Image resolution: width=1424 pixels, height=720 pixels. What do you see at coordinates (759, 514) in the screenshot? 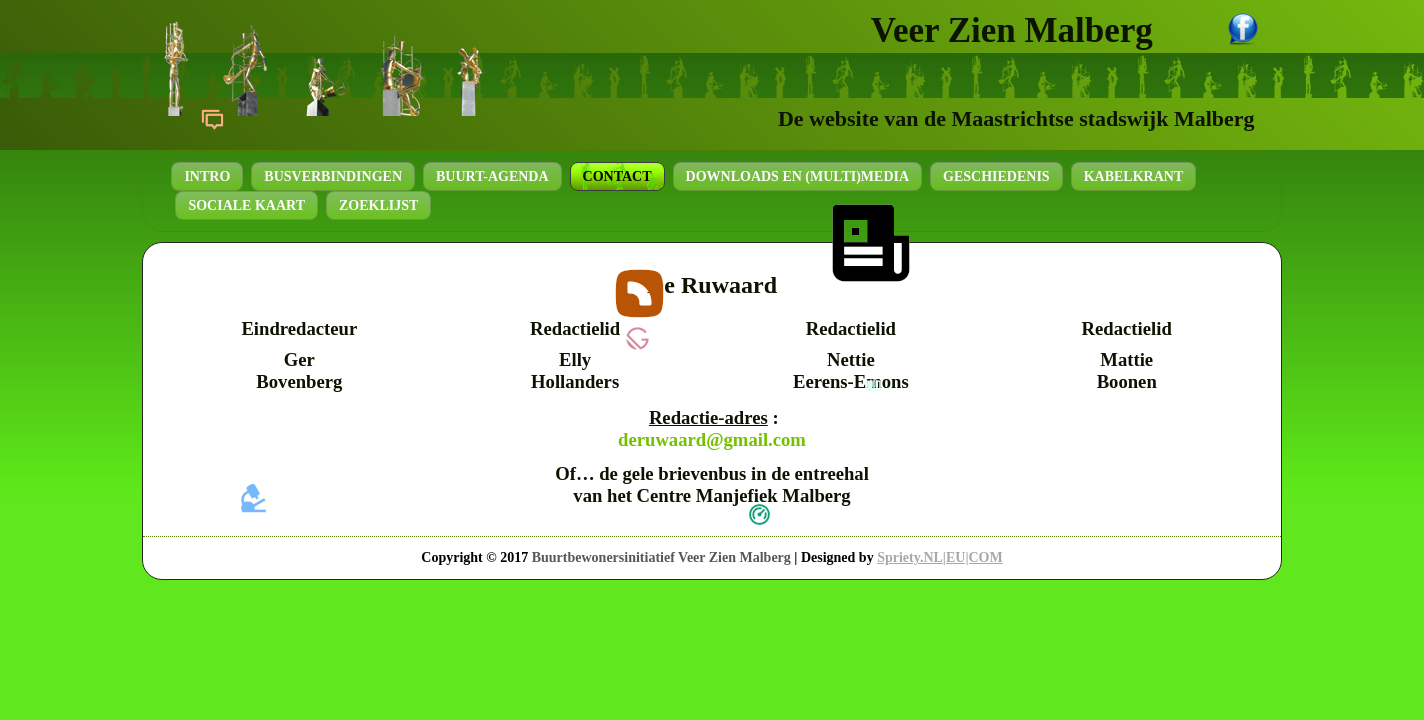
I see `access the dashboard` at bounding box center [759, 514].